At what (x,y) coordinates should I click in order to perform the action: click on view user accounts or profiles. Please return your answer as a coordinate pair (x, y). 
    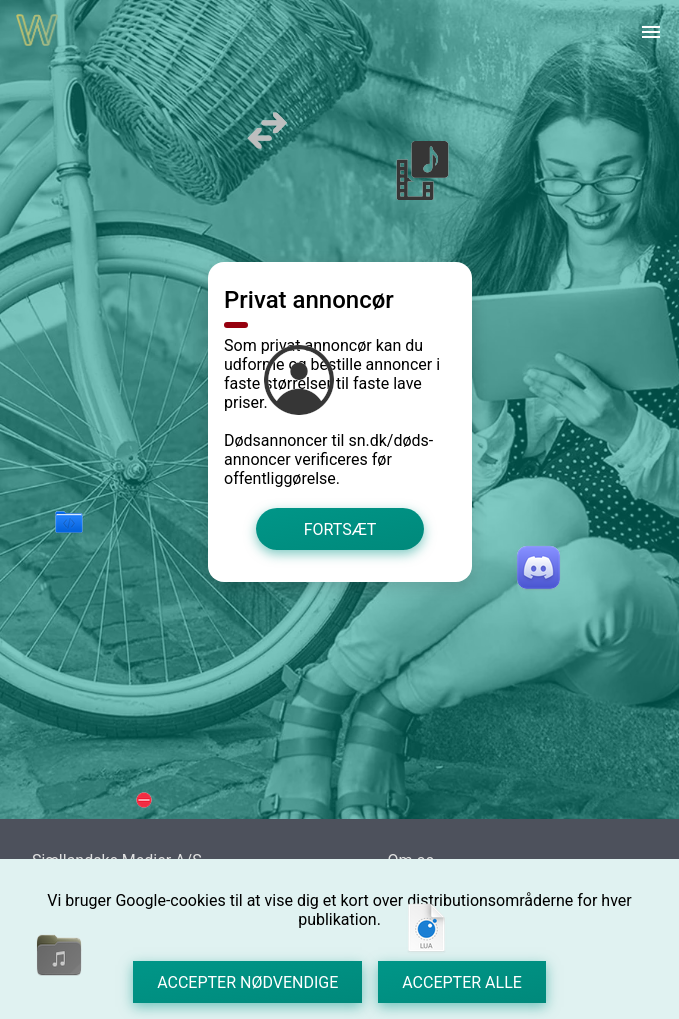
    Looking at the image, I should click on (299, 380).